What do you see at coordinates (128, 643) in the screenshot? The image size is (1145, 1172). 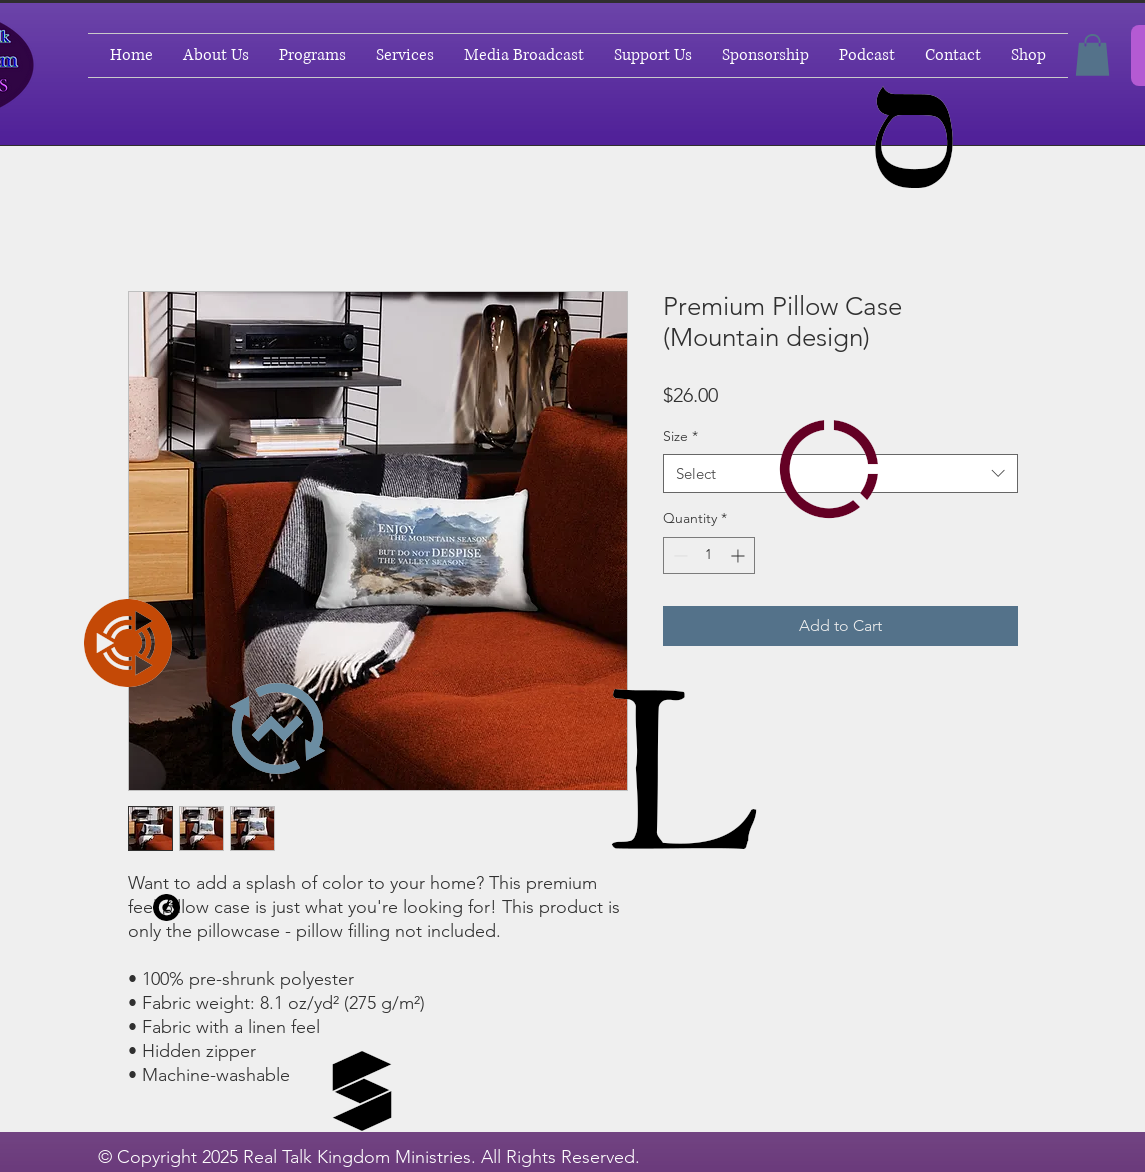 I see `ubuntu mate linux distribution logo` at bounding box center [128, 643].